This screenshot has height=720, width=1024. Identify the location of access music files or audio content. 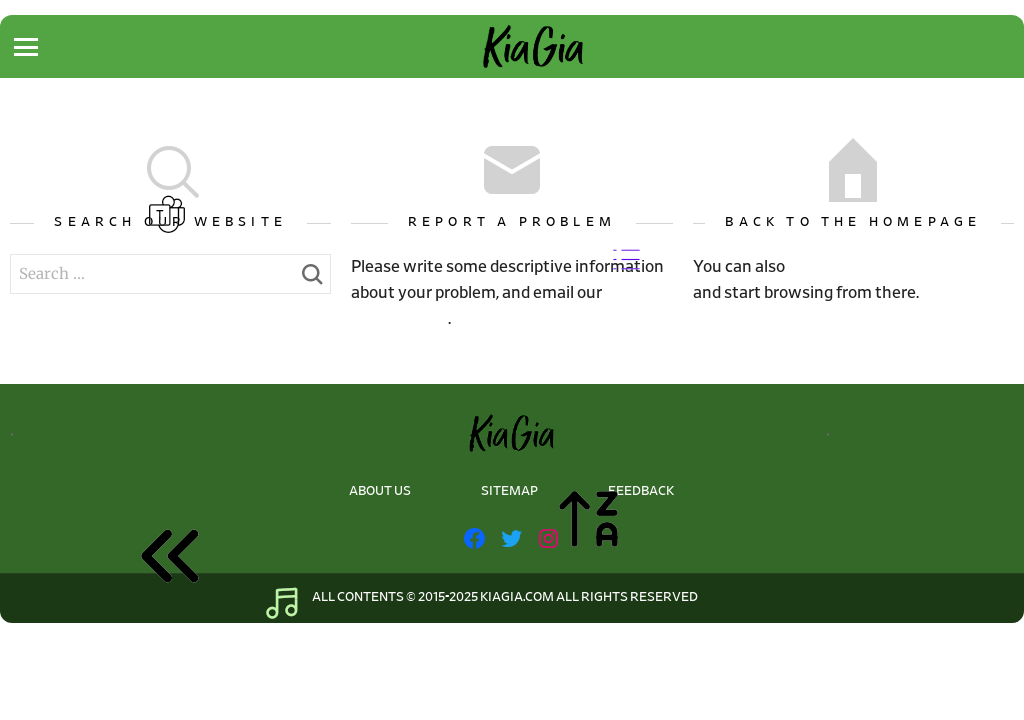
(283, 602).